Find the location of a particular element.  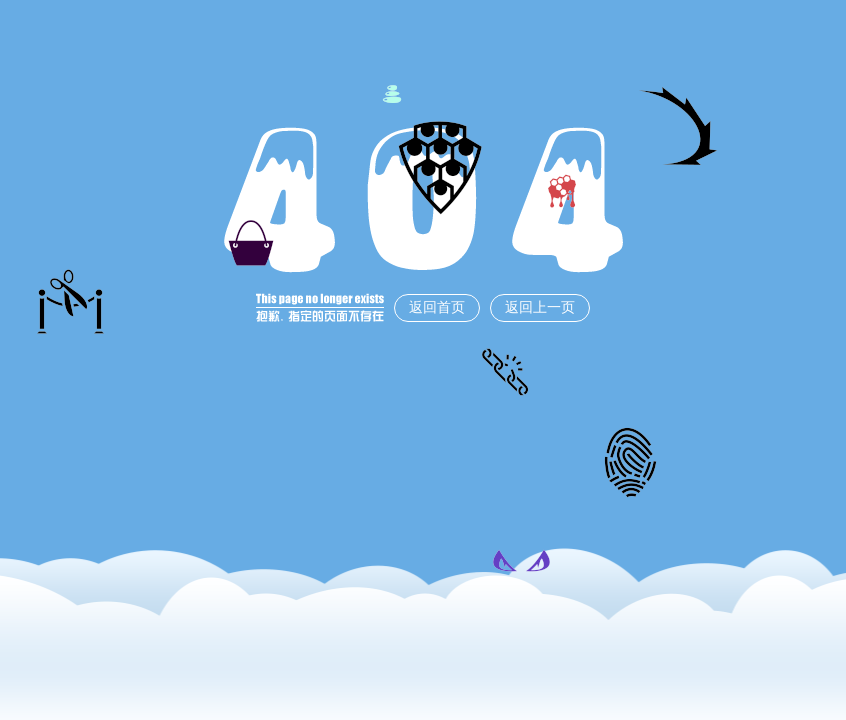

access meditation or mindfulness features is located at coordinates (392, 92).